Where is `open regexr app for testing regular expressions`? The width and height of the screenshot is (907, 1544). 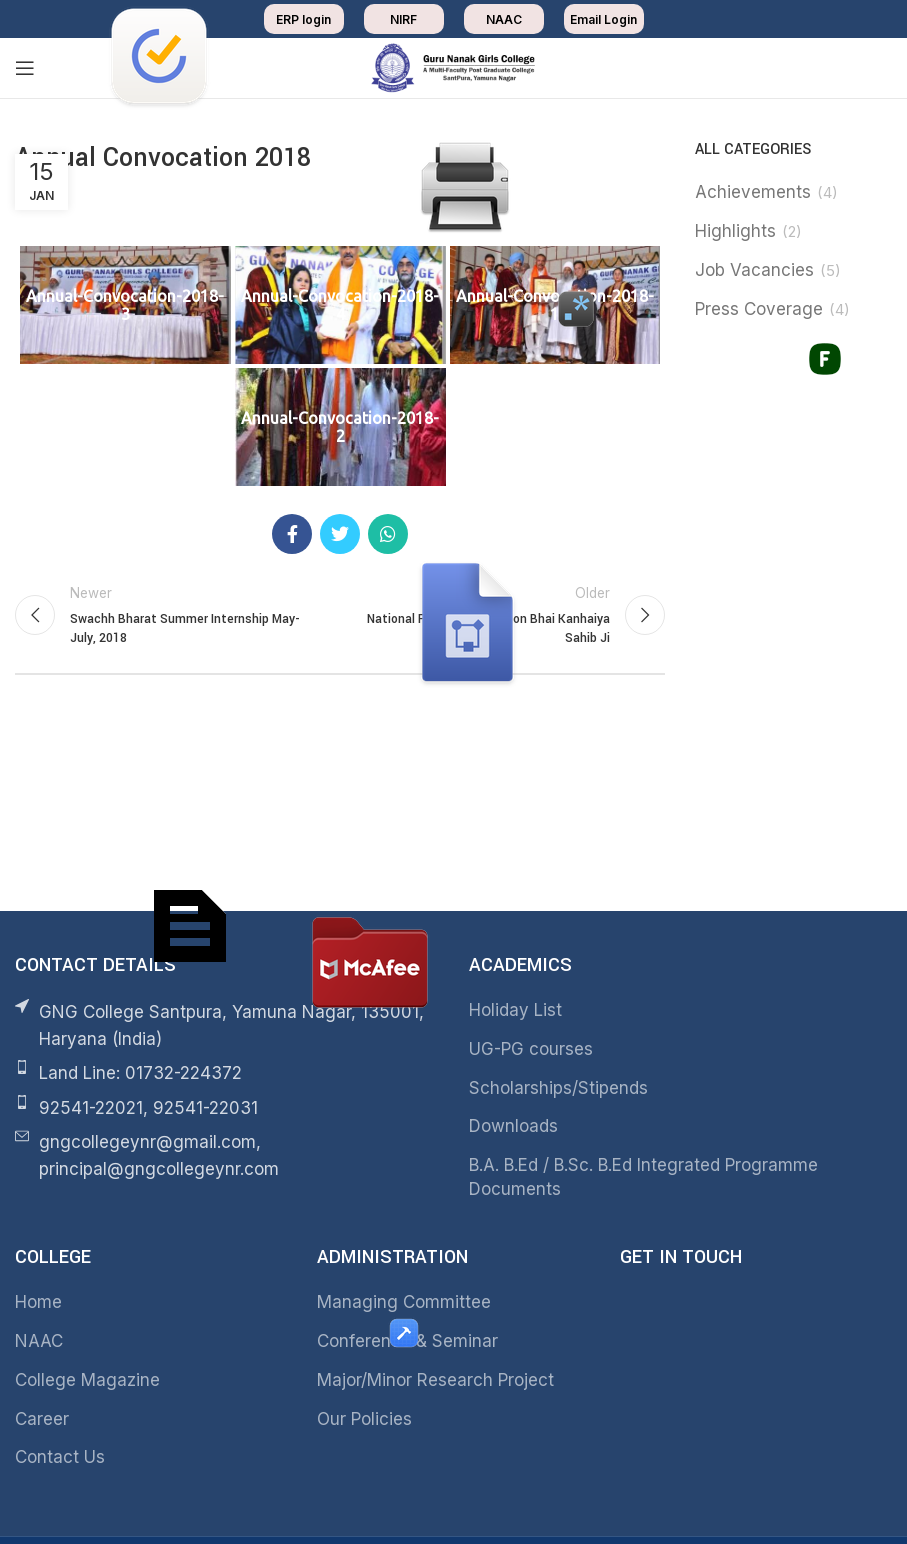
open regexr app for testing regular expressions is located at coordinates (576, 309).